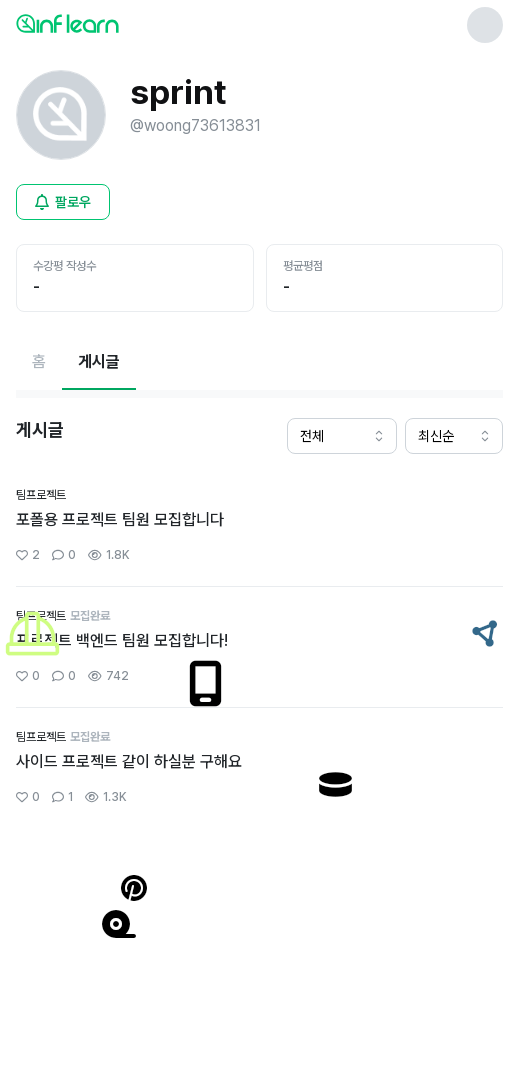  I want to click on view network connections, so click(485, 633).